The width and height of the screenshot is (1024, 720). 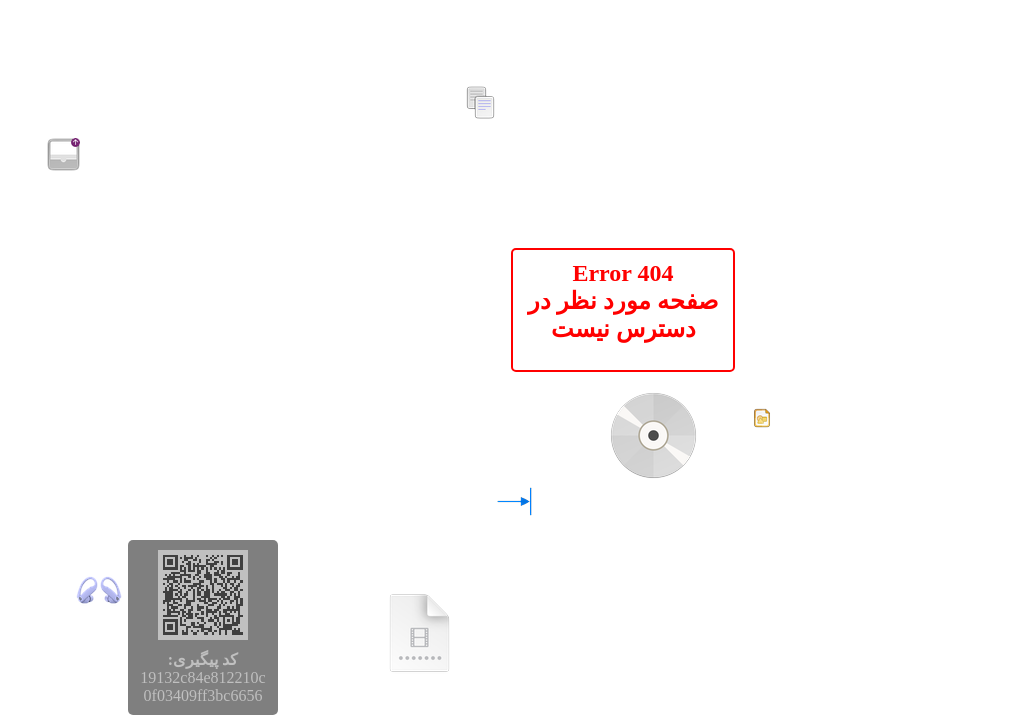 What do you see at coordinates (480, 102) in the screenshot?
I see `copy selected content to clipboard` at bounding box center [480, 102].